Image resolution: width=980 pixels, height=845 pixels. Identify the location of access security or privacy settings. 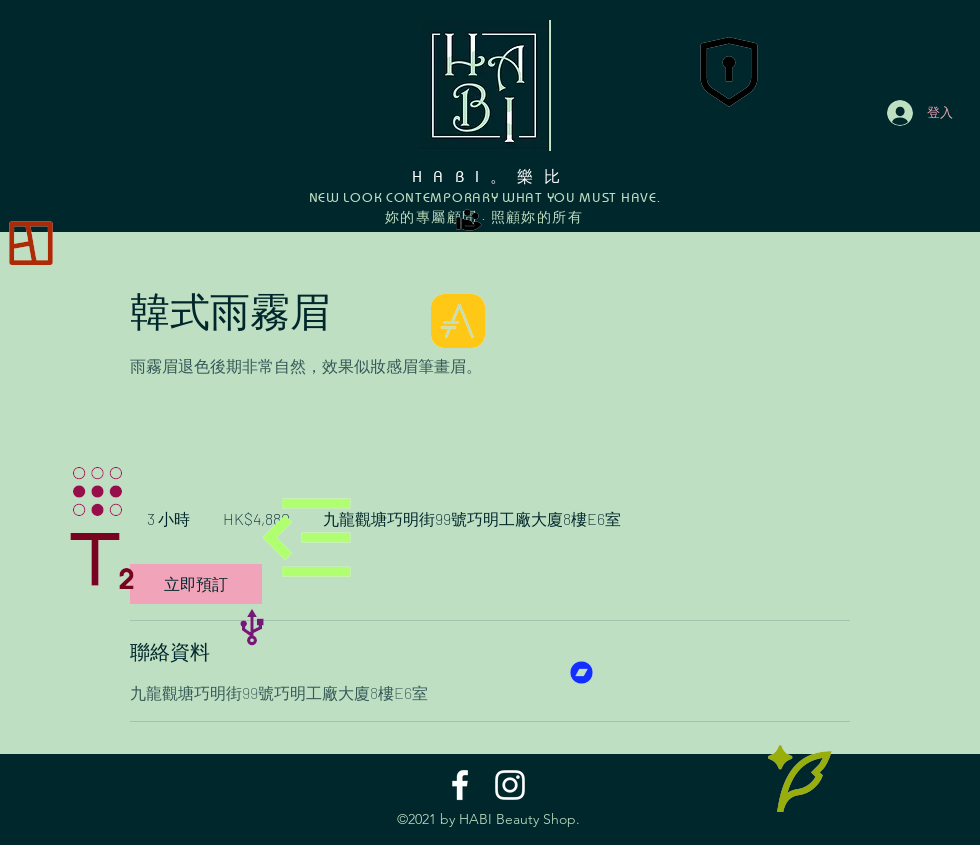
(729, 72).